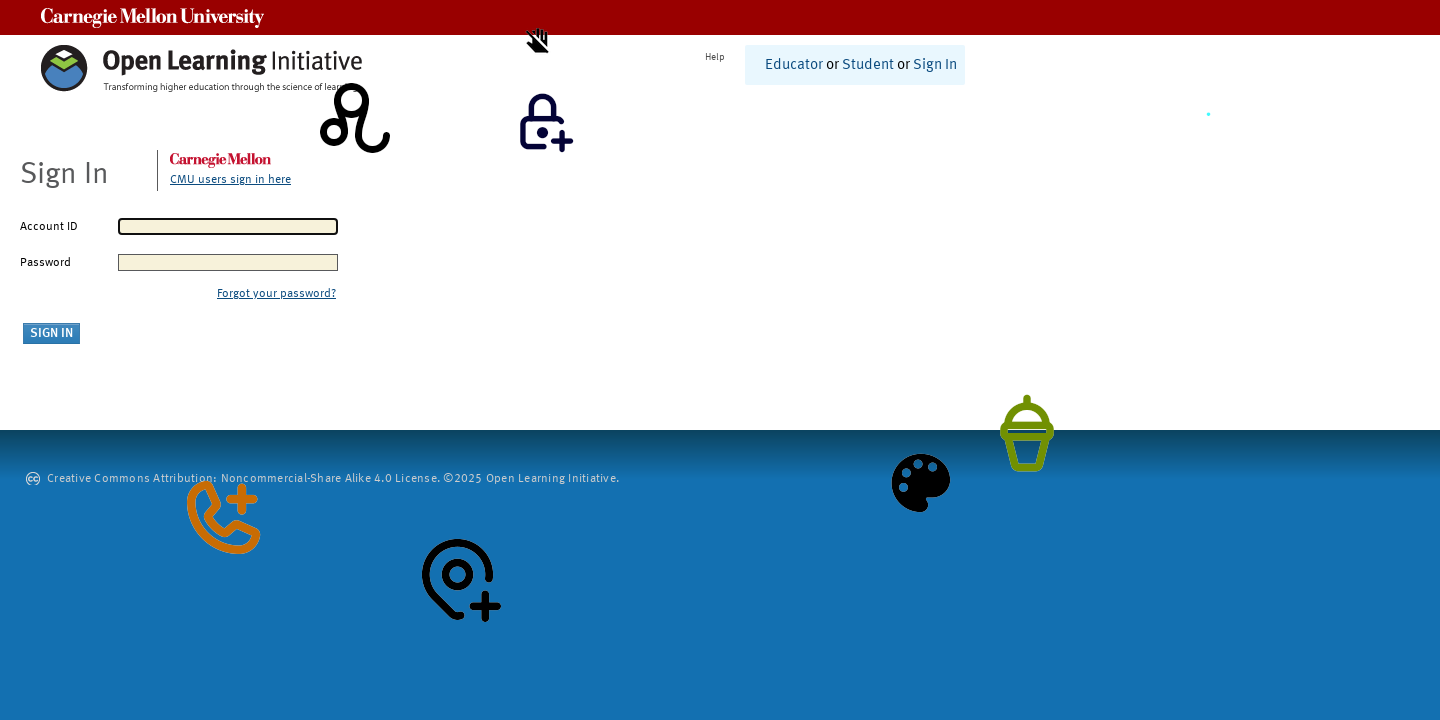 The height and width of the screenshot is (720, 1440). What do you see at coordinates (921, 483) in the screenshot?
I see `open color picker or theme settings` at bounding box center [921, 483].